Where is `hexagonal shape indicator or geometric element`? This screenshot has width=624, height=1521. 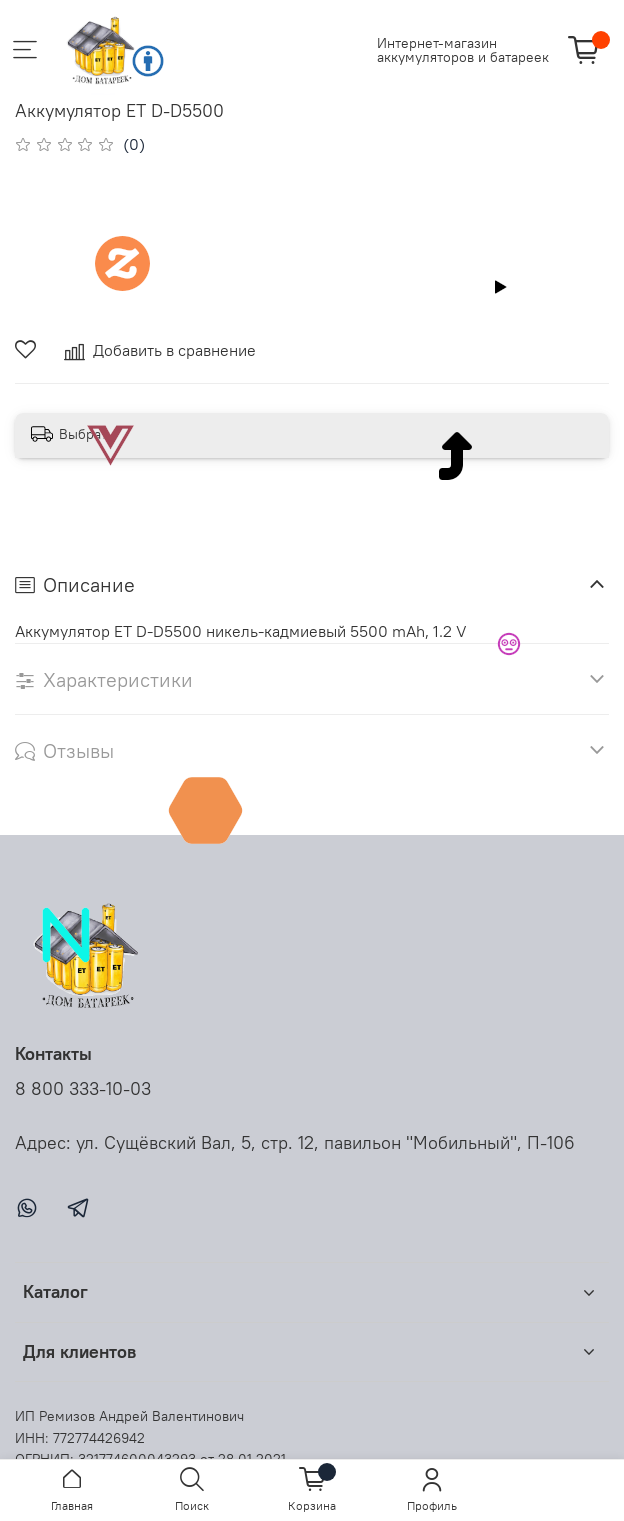 hexagonal shape indicator or geometric element is located at coordinates (205, 810).